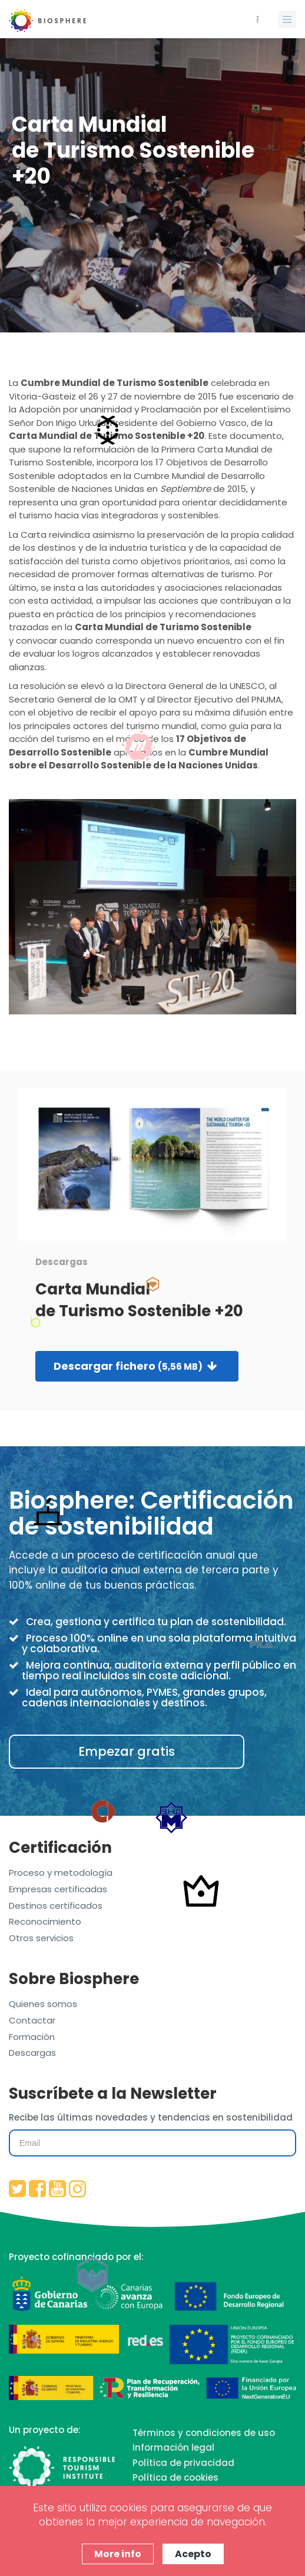 The width and height of the screenshot is (305, 2576). Describe the element at coordinates (108, 430) in the screenshot. I see `google cloud dataflow service logo` at that location.